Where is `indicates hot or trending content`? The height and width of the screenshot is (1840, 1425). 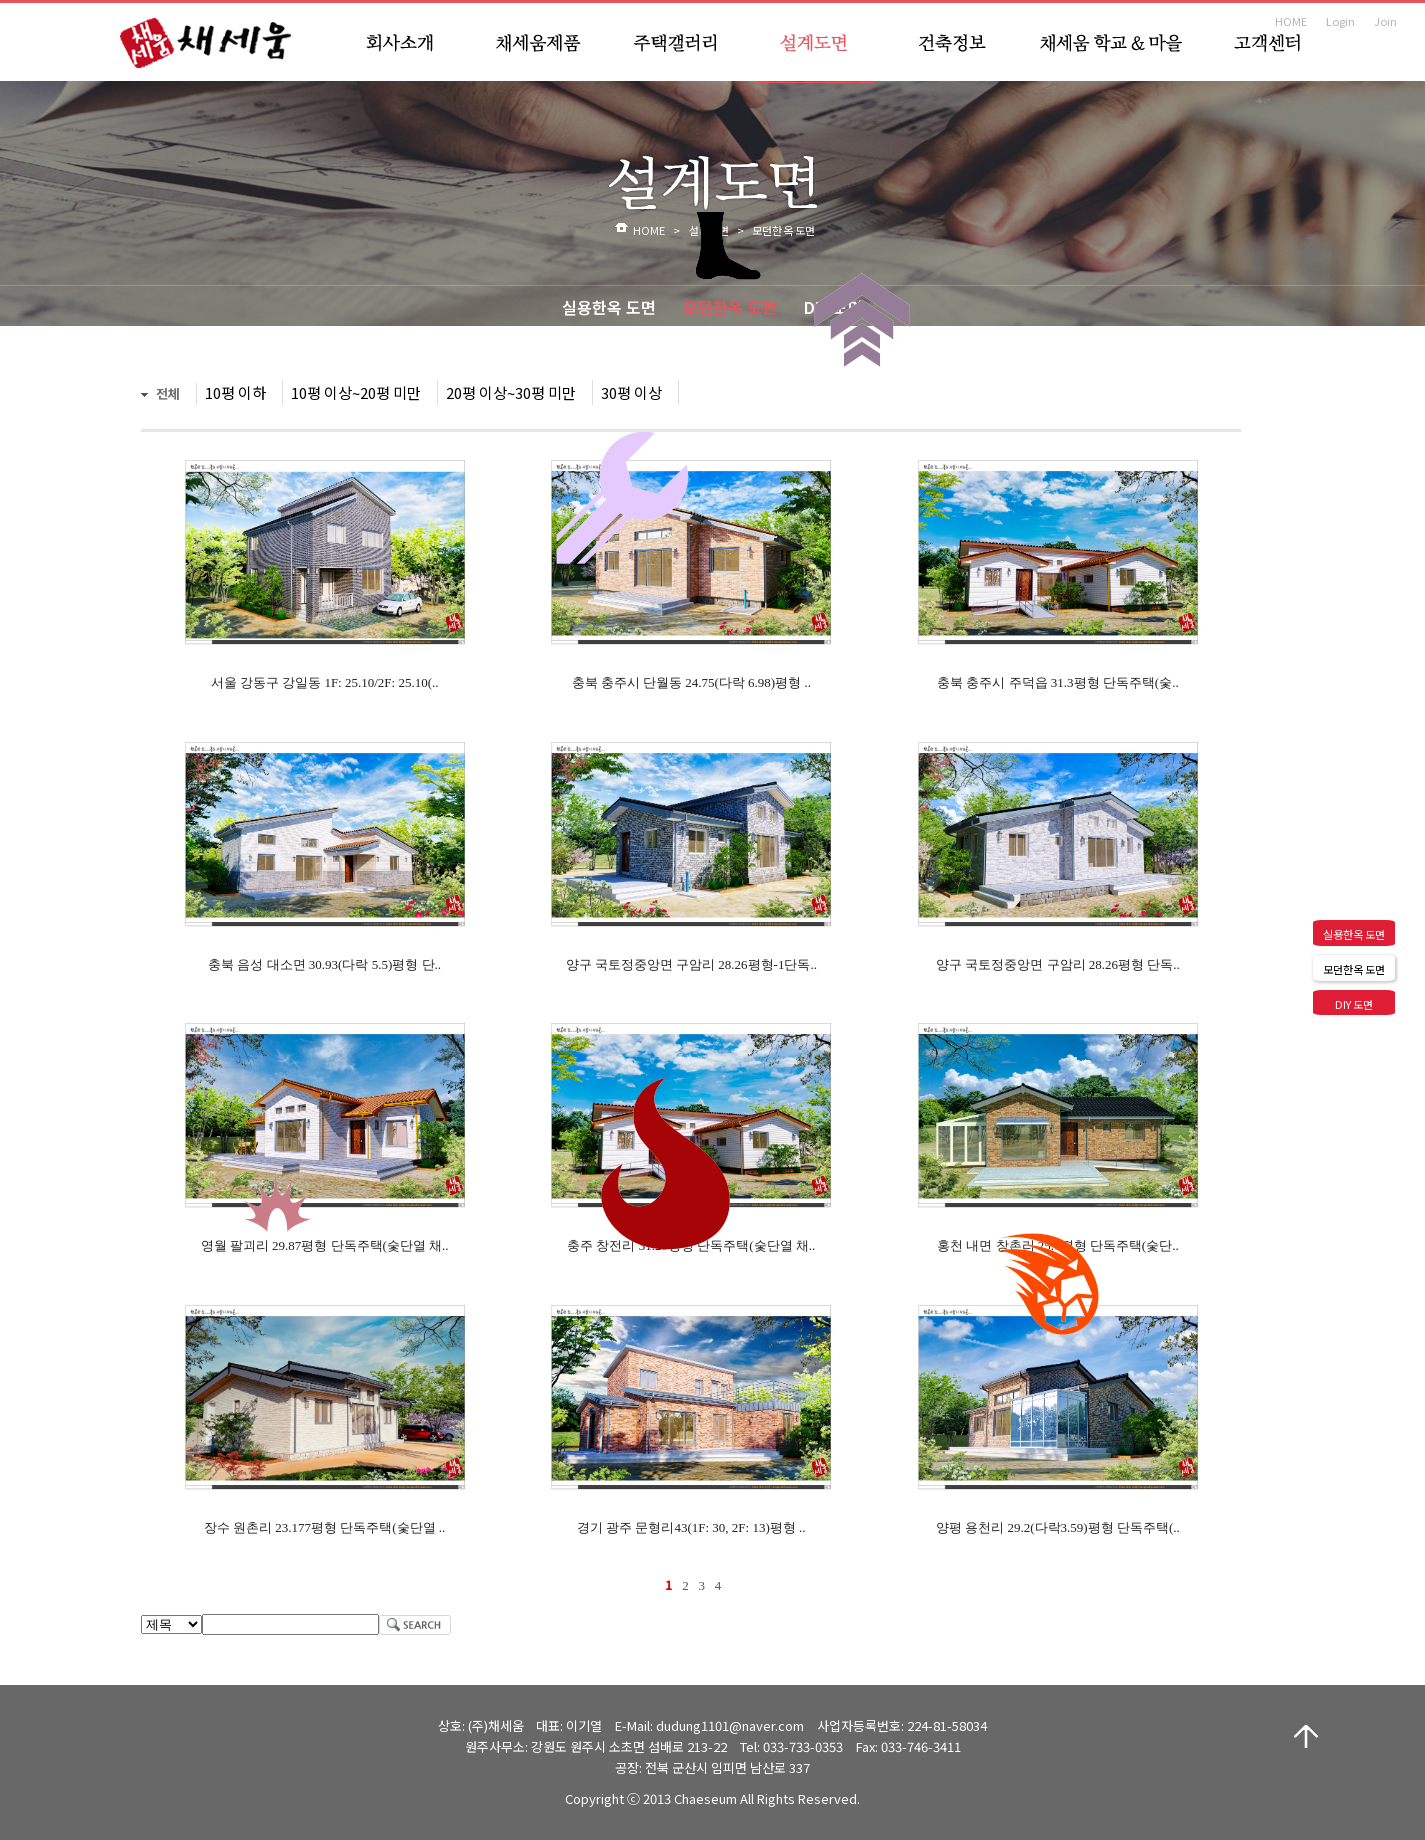
indicates hot or trending content is located at coordinates (665, 1163).